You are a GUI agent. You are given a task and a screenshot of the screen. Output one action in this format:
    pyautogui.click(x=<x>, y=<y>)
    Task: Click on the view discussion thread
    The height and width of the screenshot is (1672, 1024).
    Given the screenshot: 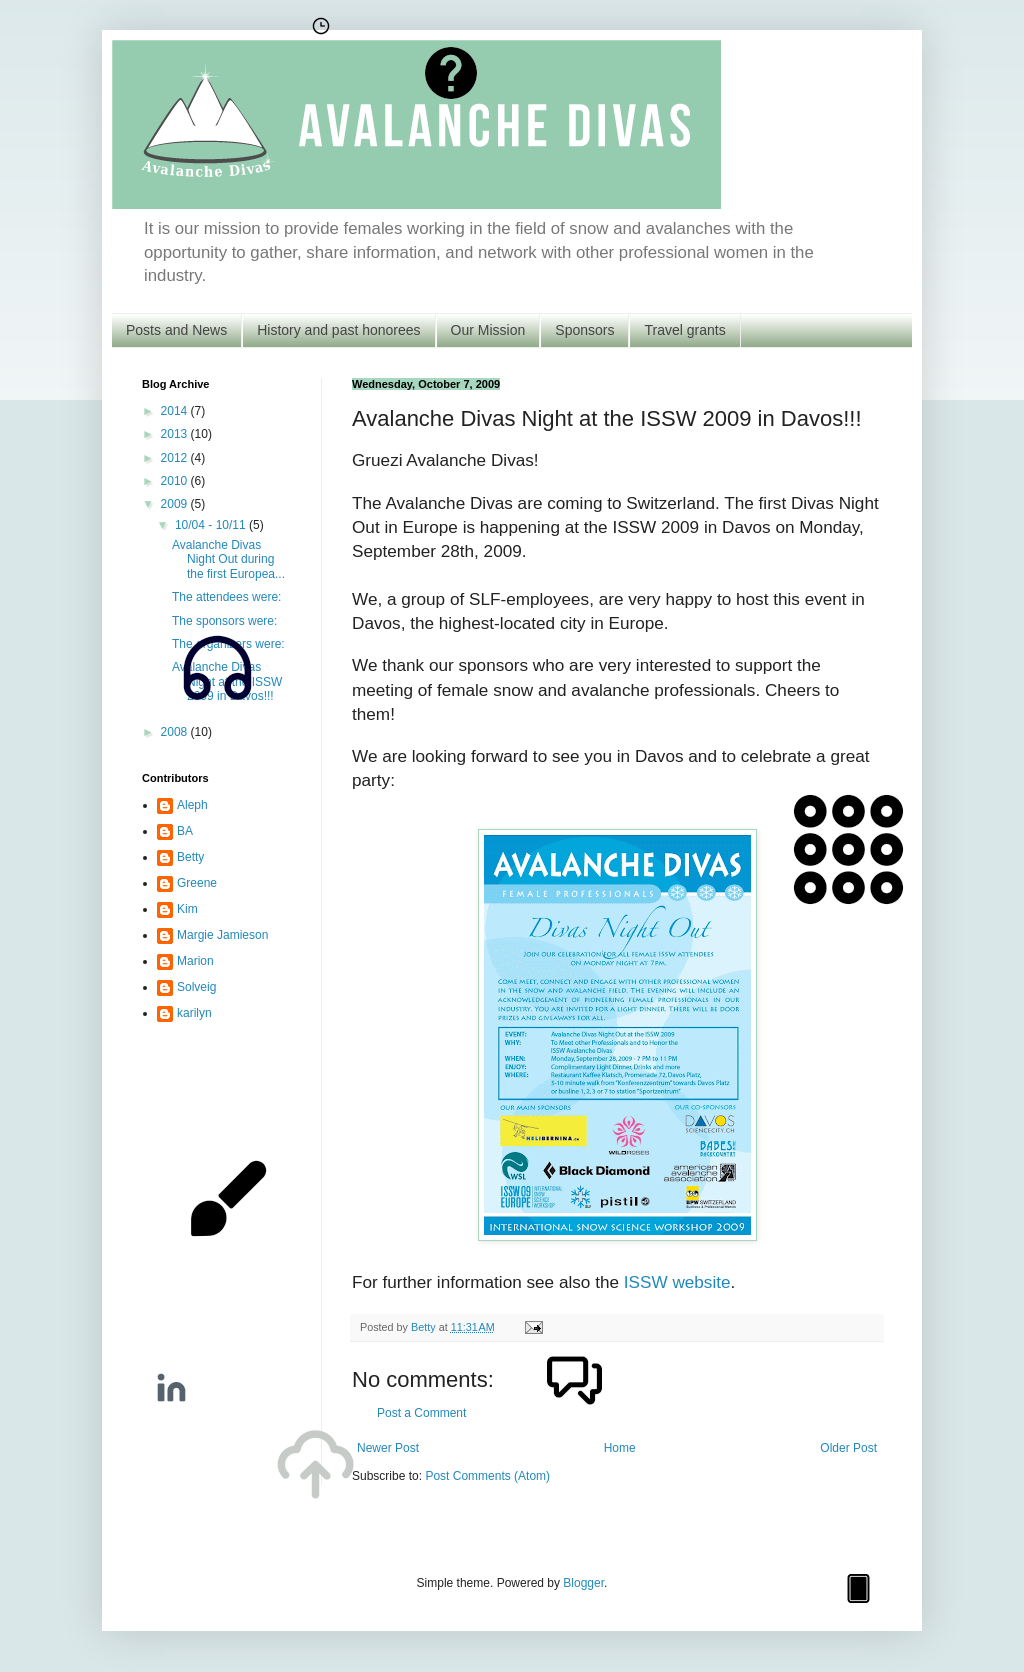 What is the action you would take?
    pyautogui.click(x=574, y=1380)
    